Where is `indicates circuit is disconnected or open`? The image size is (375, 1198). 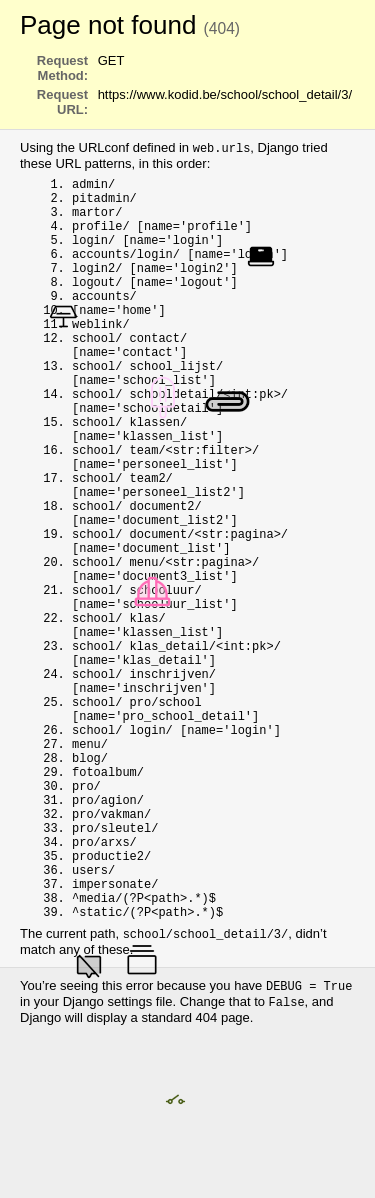
indicates circuit is disconnected or open is located at coordinates (175, 1101).